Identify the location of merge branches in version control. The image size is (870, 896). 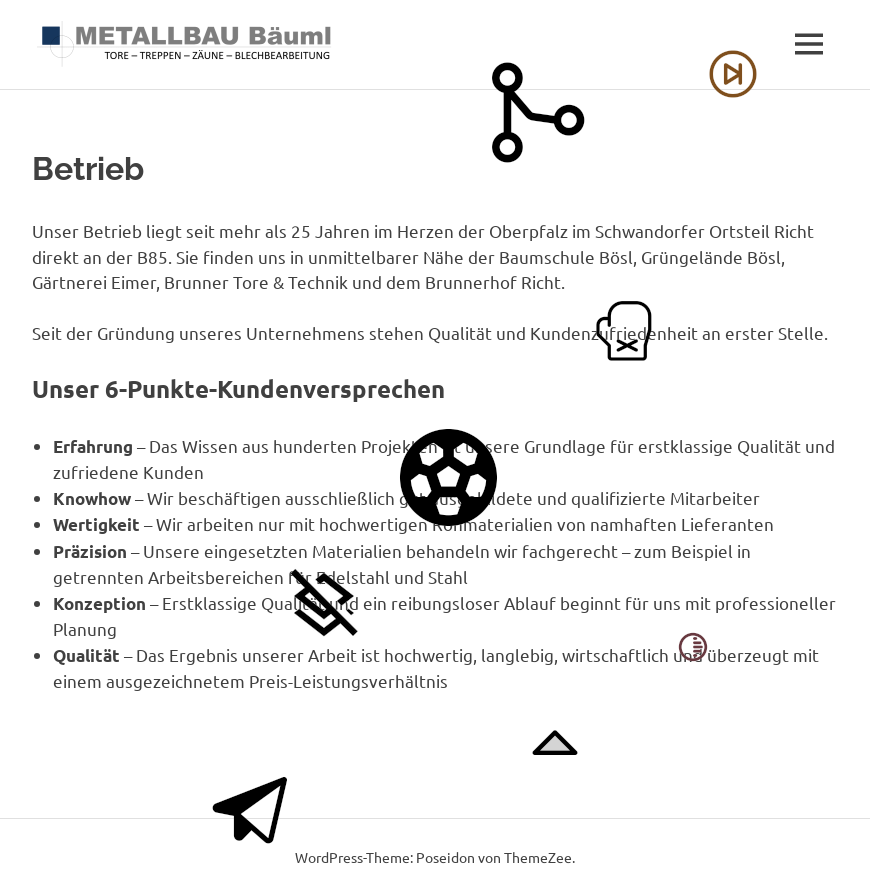
(530, 112).